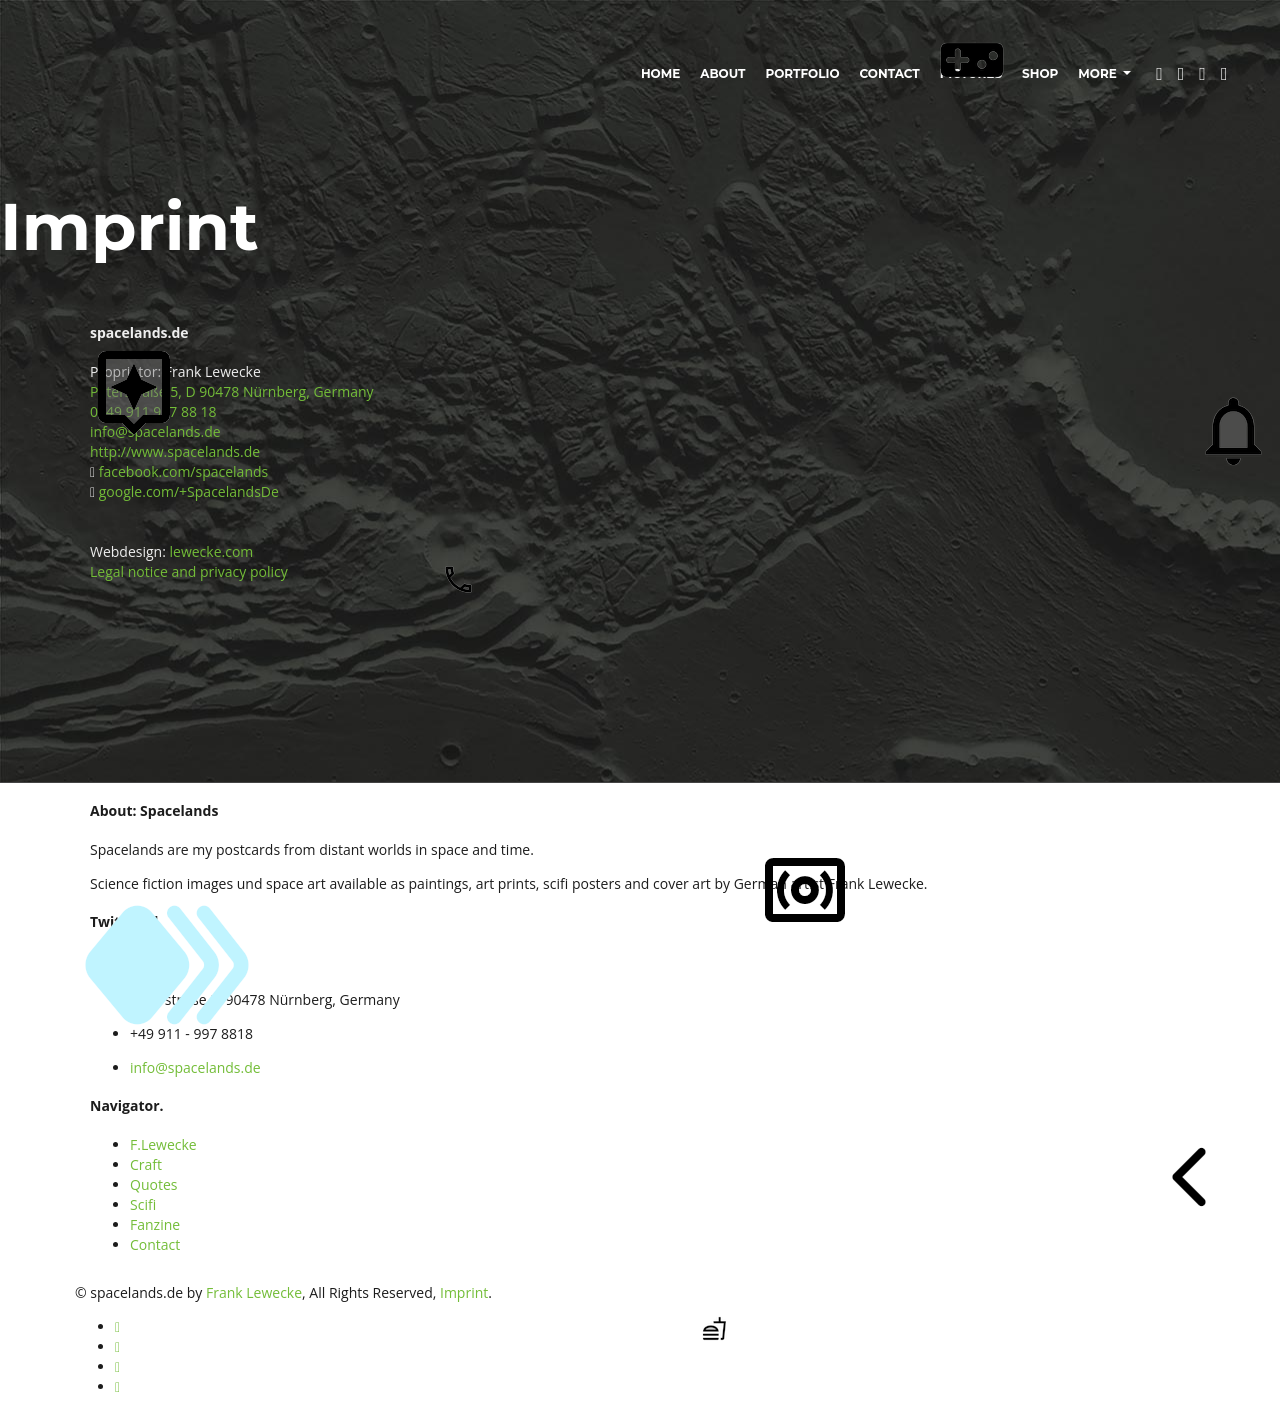 This screenshot has height=1411, width=1280. Describe the element at coordinates (805, 890) in the screenshot. I see `enable surround sound audio` at that location.